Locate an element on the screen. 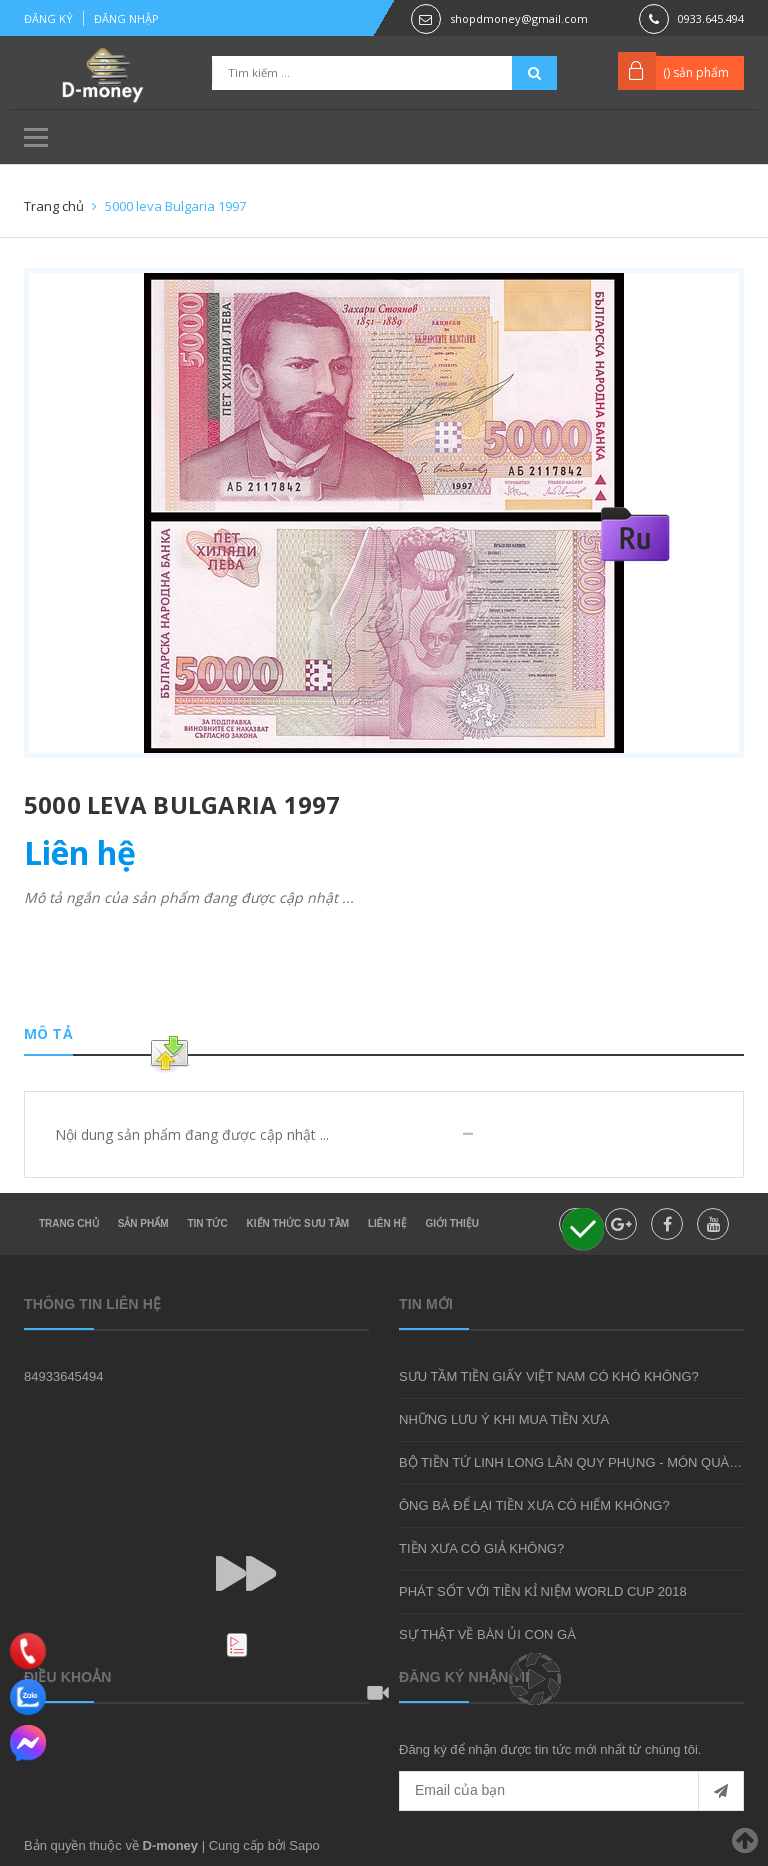 This screenshot has width=768, height=1866. open folder containing Adobe Rush project files is located at coordinates (635, 536).